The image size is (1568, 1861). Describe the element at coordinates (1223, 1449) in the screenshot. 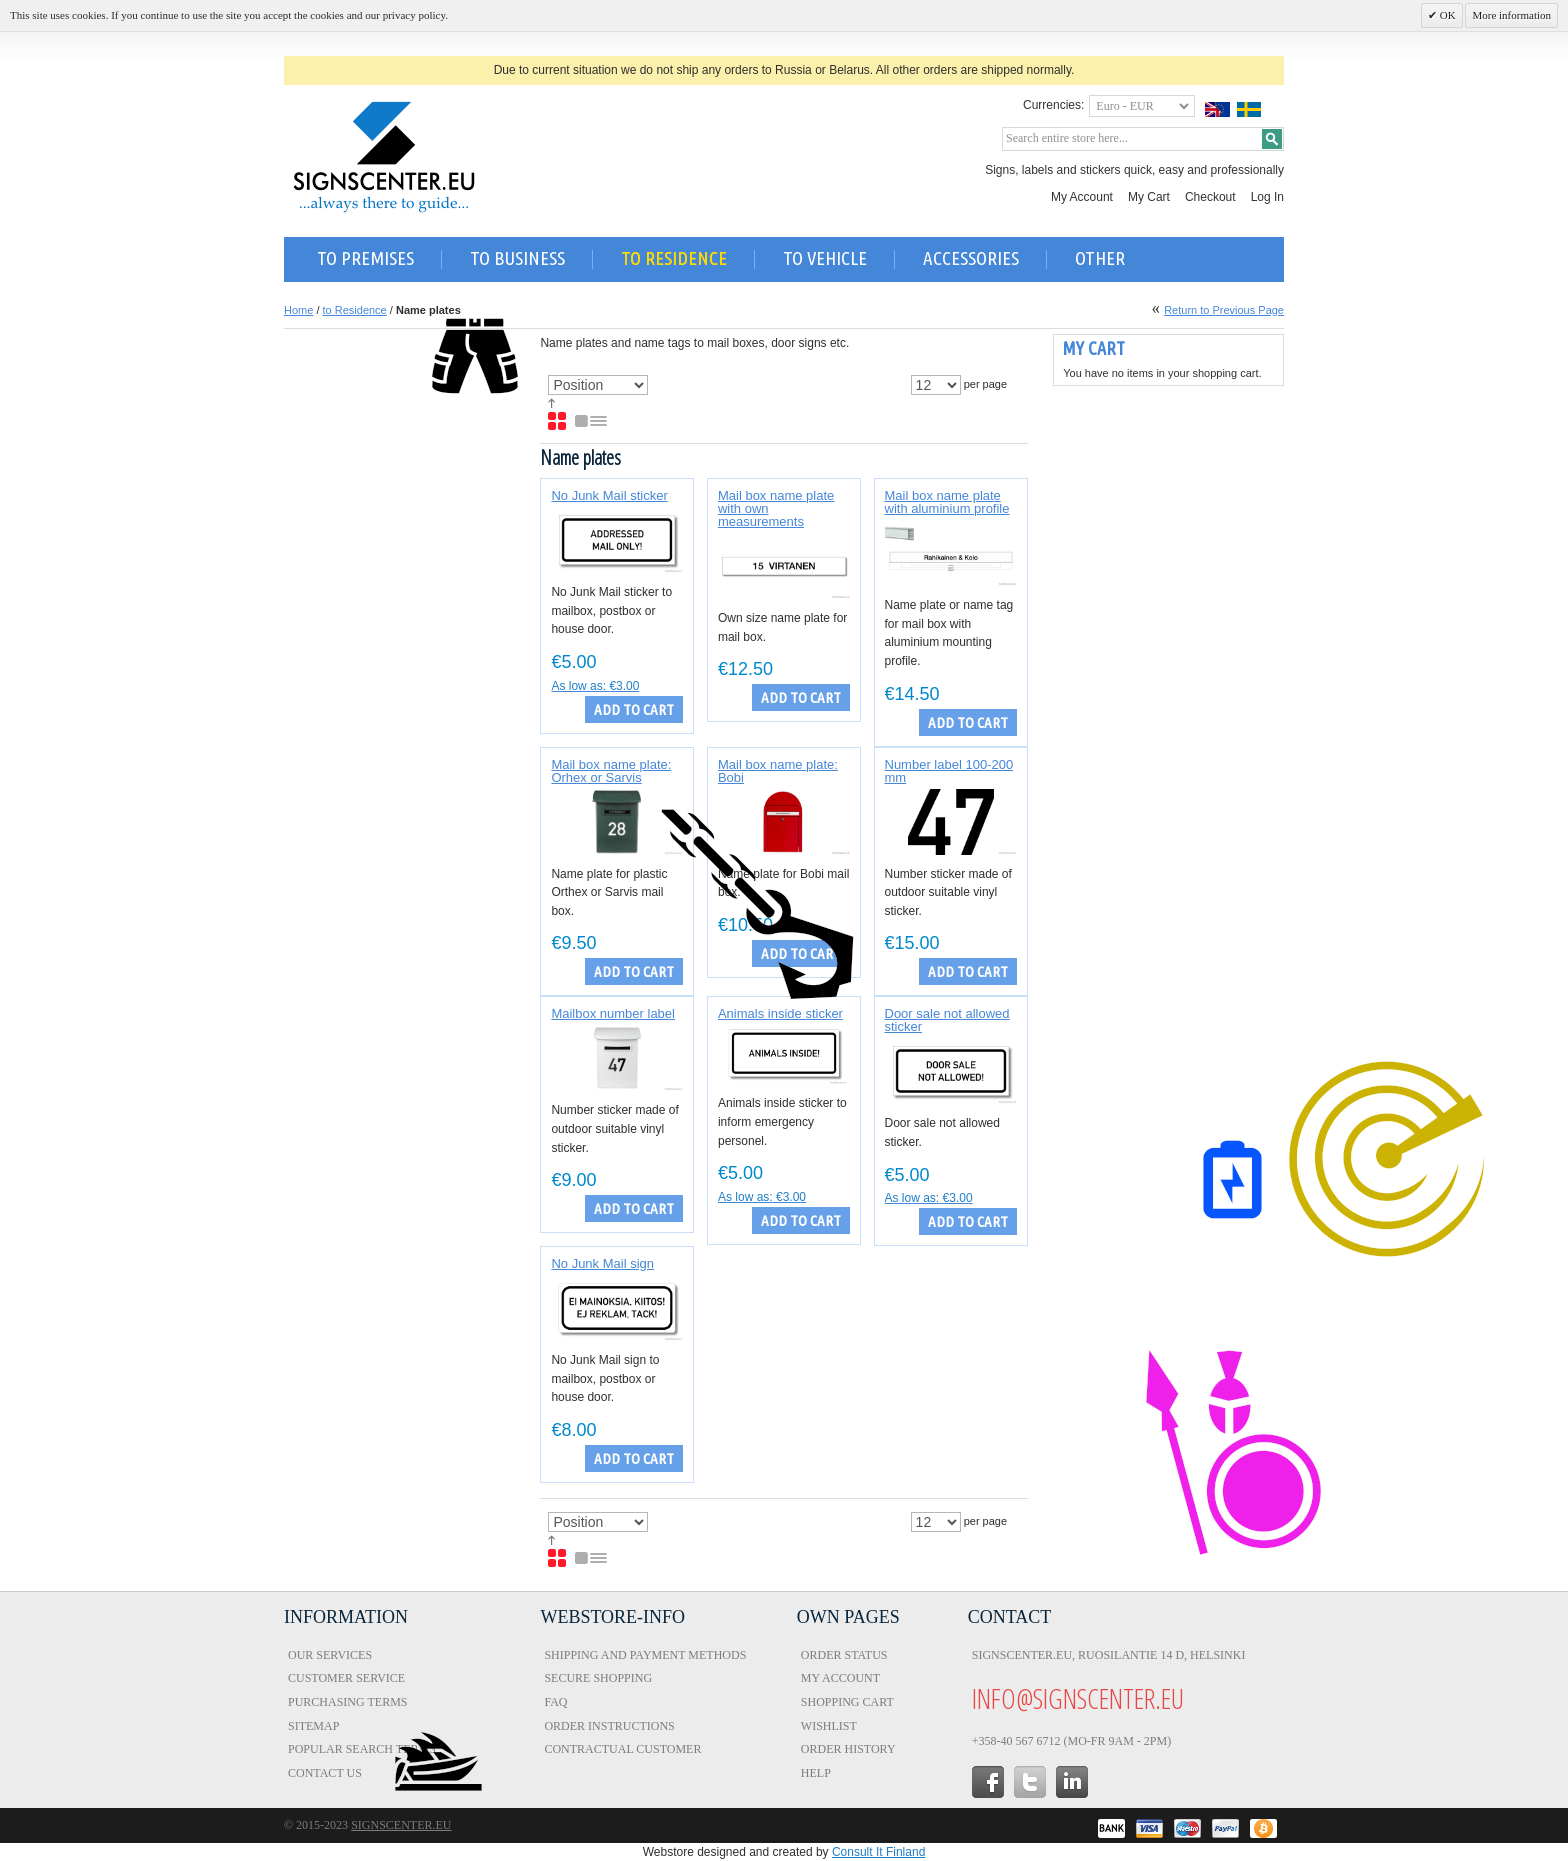

I see `select spartan warrior class or faction` at that location.